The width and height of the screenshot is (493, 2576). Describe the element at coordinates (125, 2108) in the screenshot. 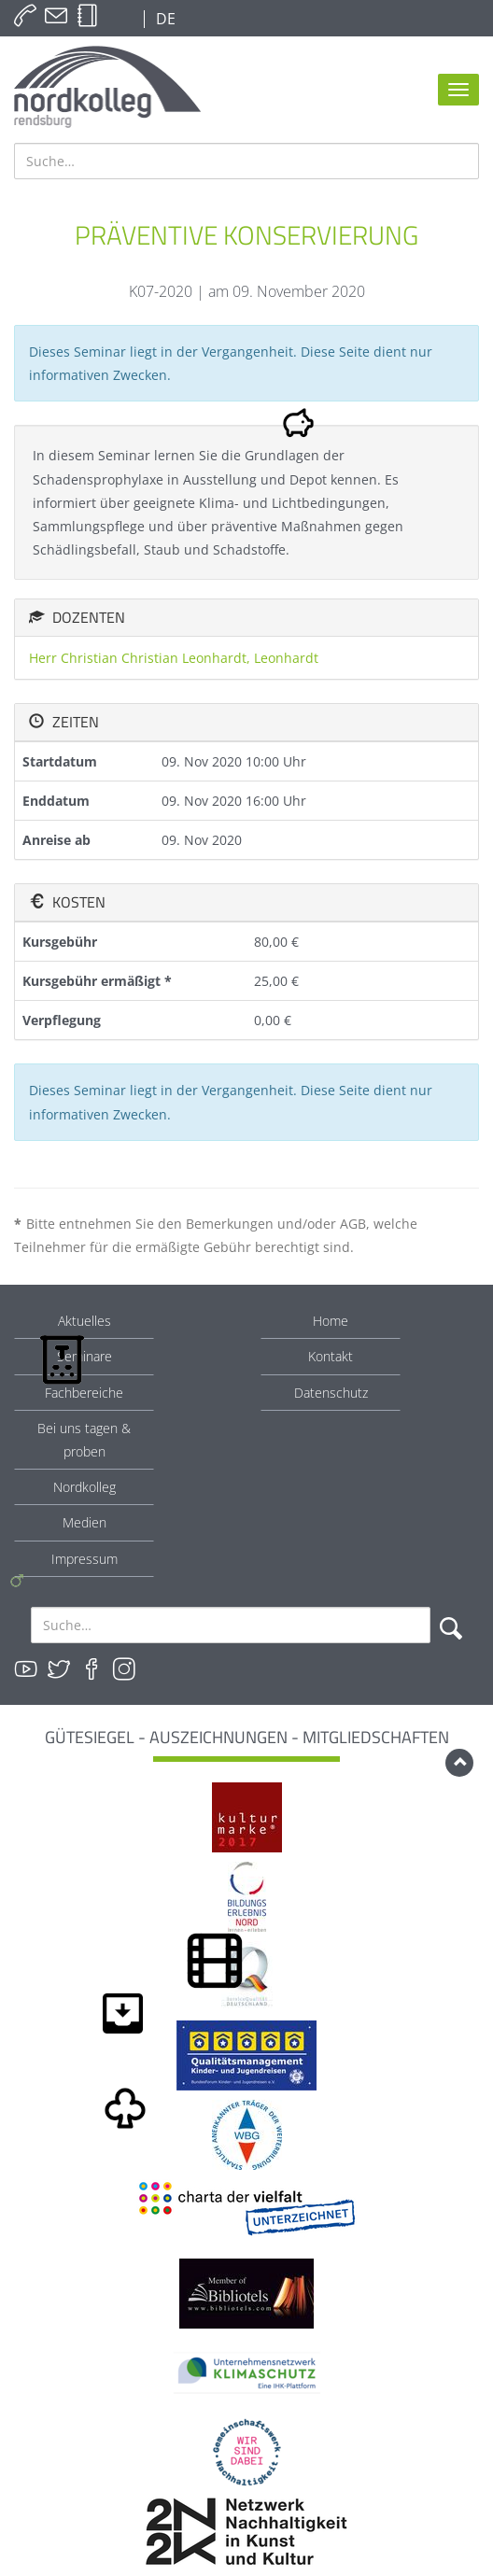

I see `represents the clubs suit in a card game` at that location.